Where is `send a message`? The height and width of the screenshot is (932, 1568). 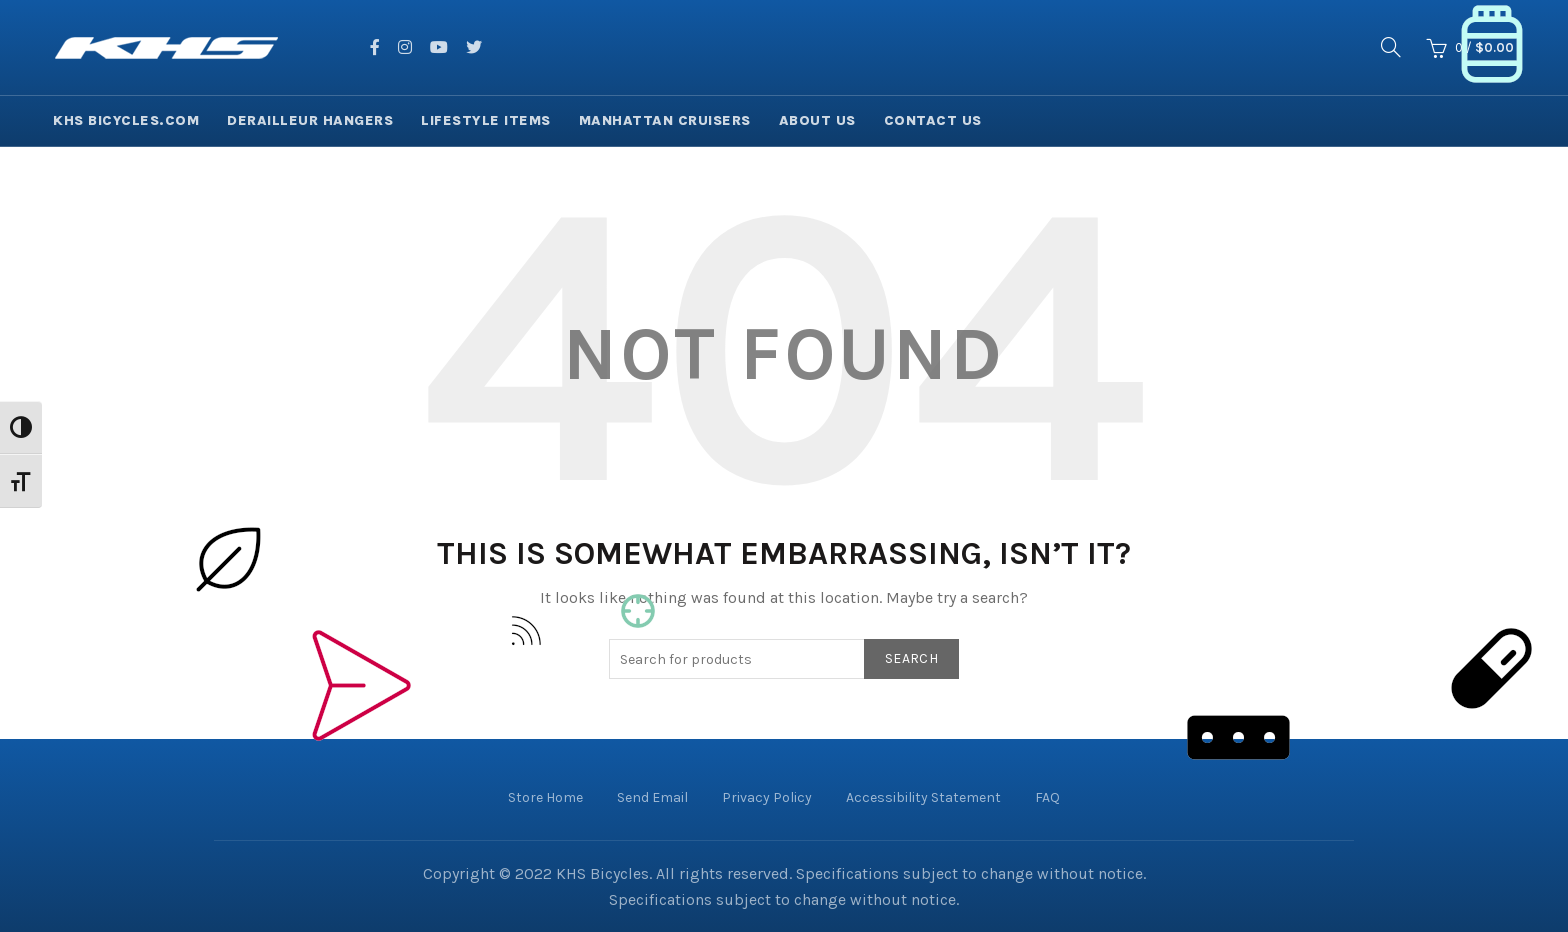
send a message is located at coordinates (355, 685).